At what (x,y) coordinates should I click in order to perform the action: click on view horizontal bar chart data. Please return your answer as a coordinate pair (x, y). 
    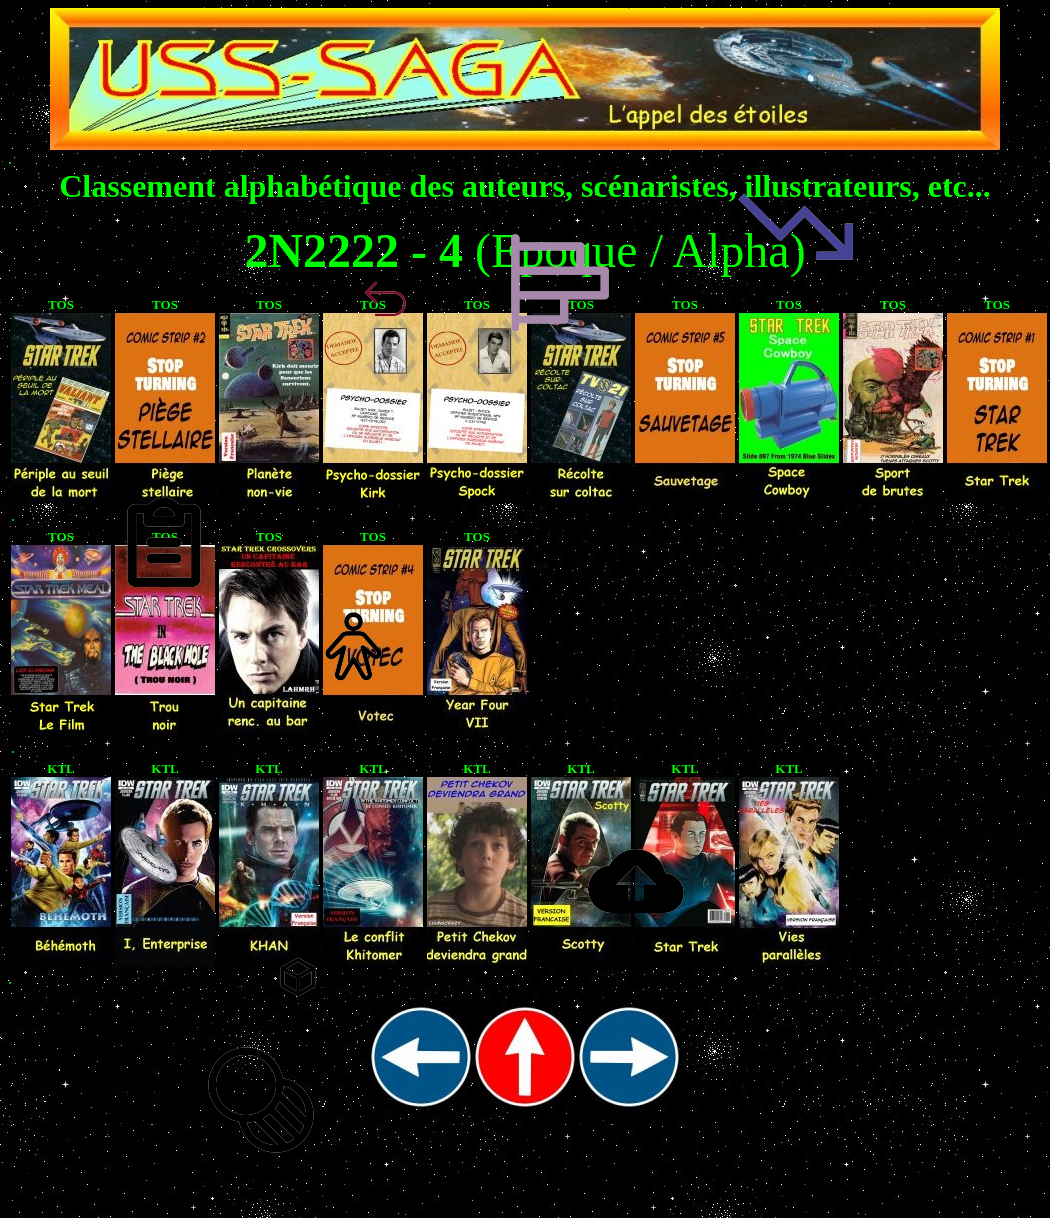
    Looking at the image, I should click on (556, 283).